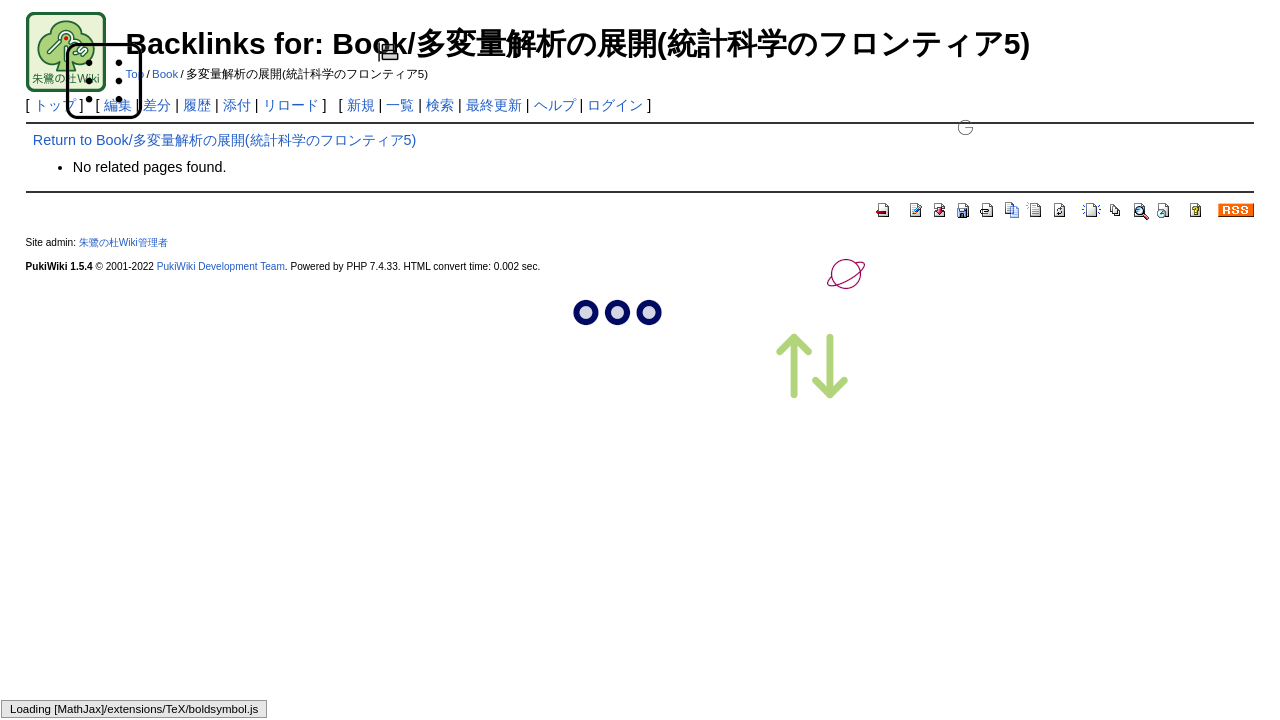 This screenshot has width=1280, height=720. I want to click on sign in with Google, so click(965, 127).